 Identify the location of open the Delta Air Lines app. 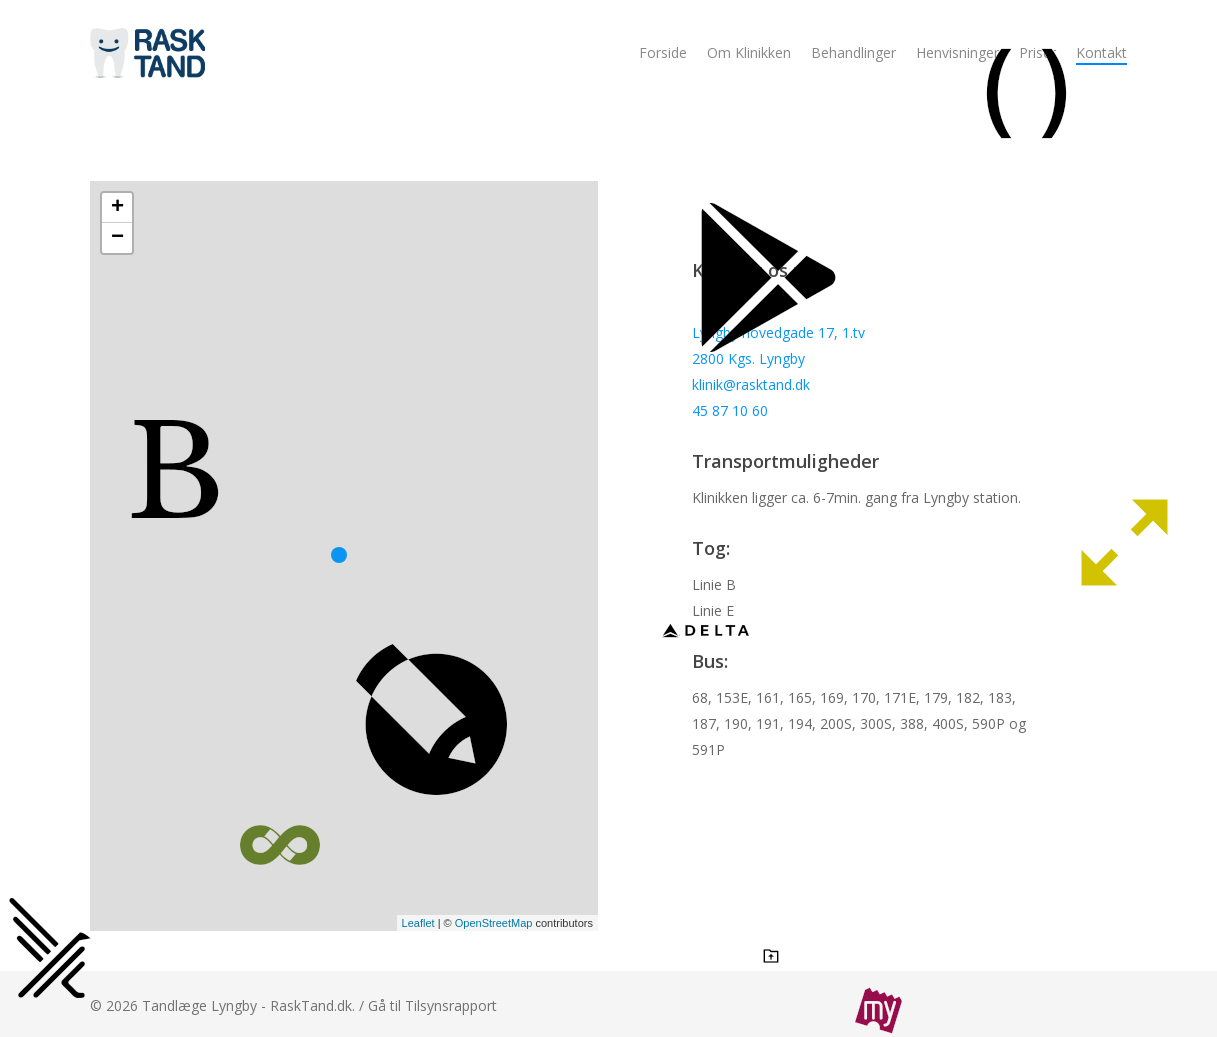
(705, 630).